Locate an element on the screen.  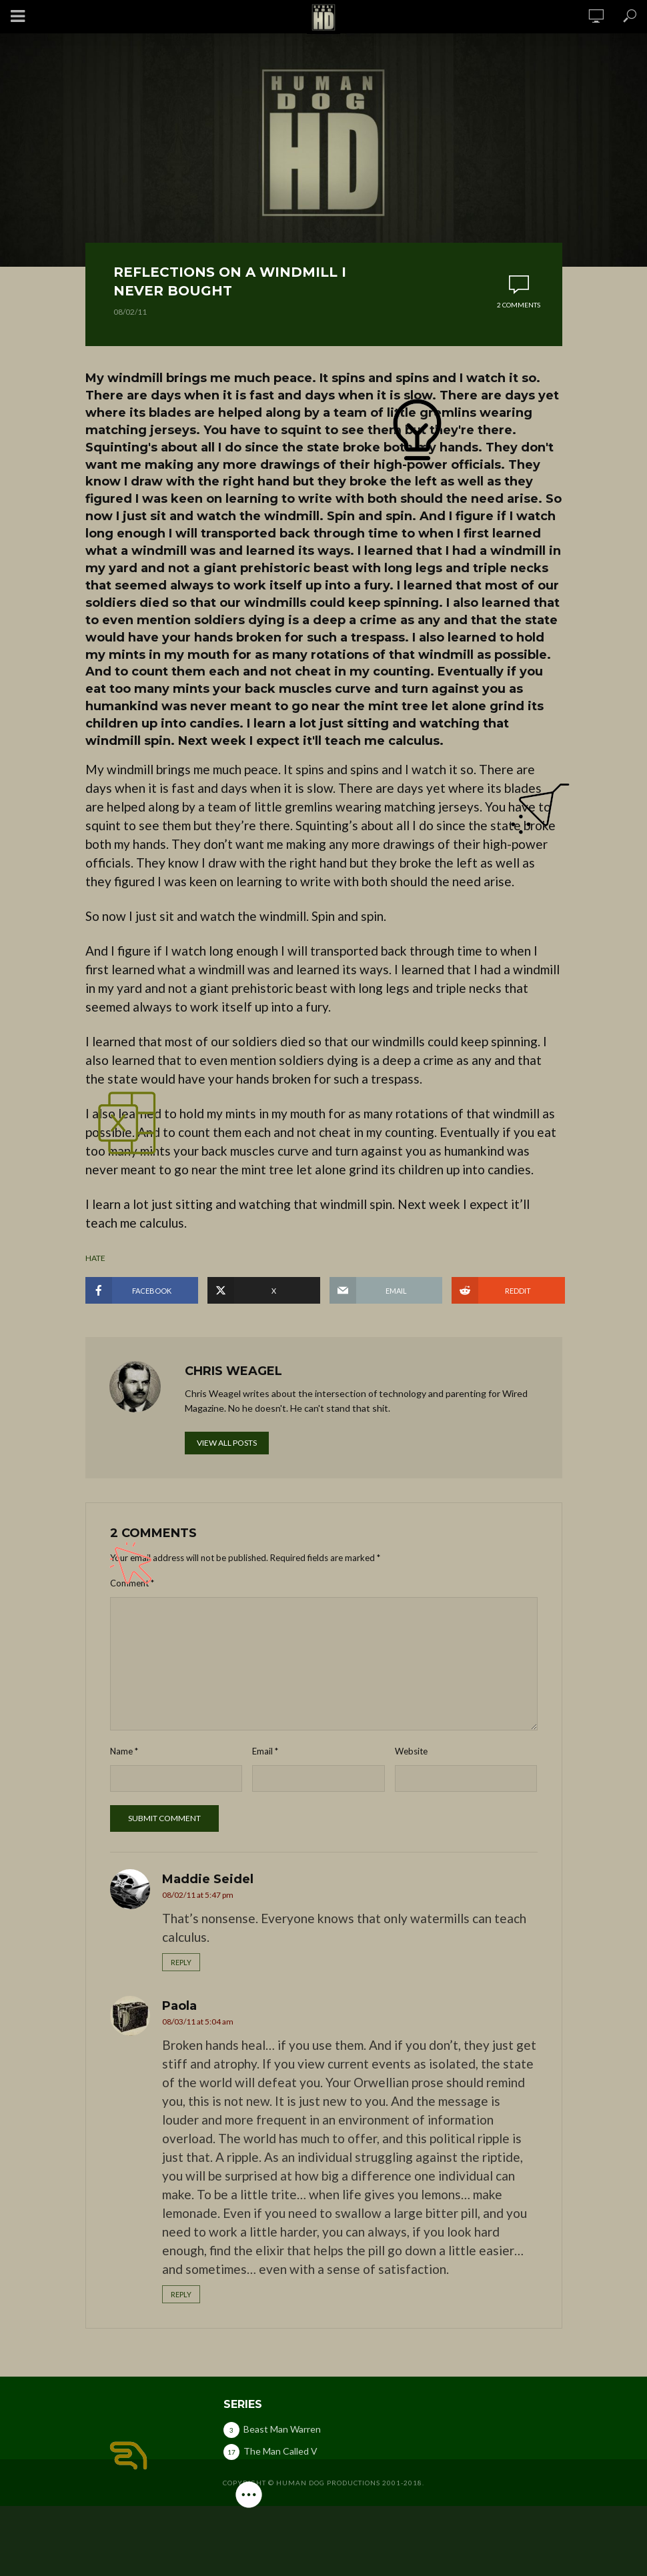
click or tap to interact is located at coordinates (133, 1565).